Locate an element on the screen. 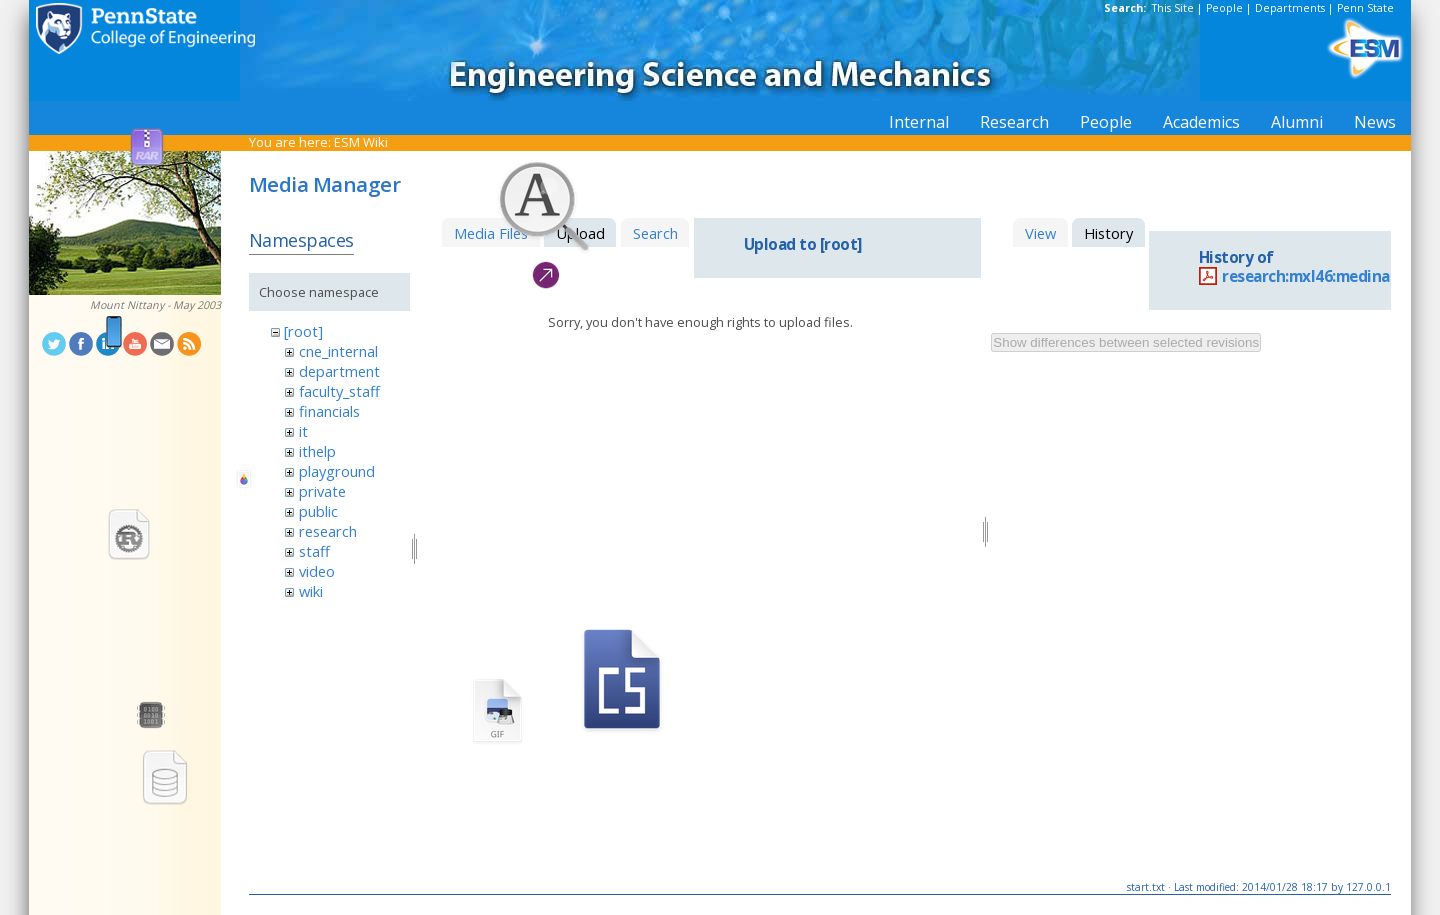  a rust programming language source file is located at coordinates (129, 534).